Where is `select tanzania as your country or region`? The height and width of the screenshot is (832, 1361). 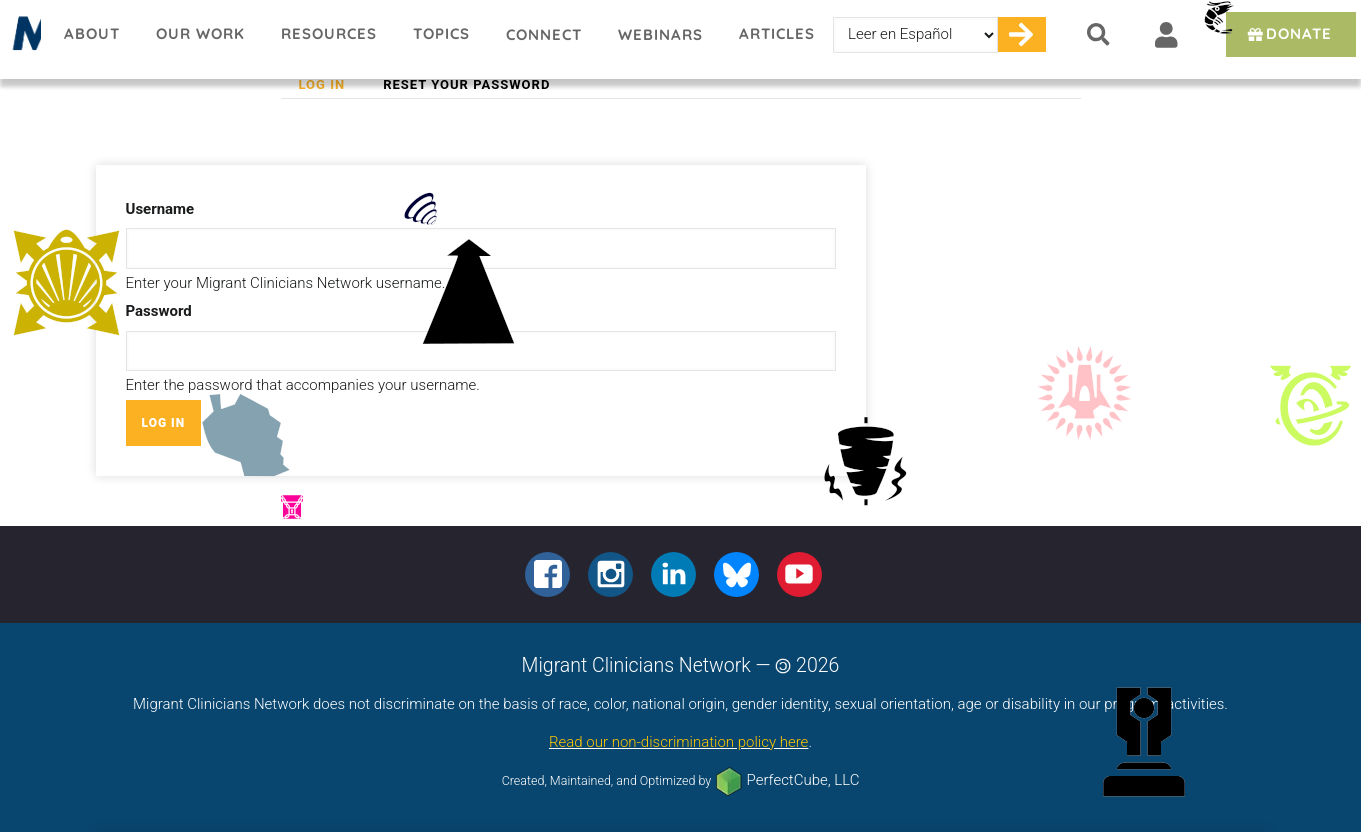 select tanzania as your country or region is located at coordinates (246, 435).